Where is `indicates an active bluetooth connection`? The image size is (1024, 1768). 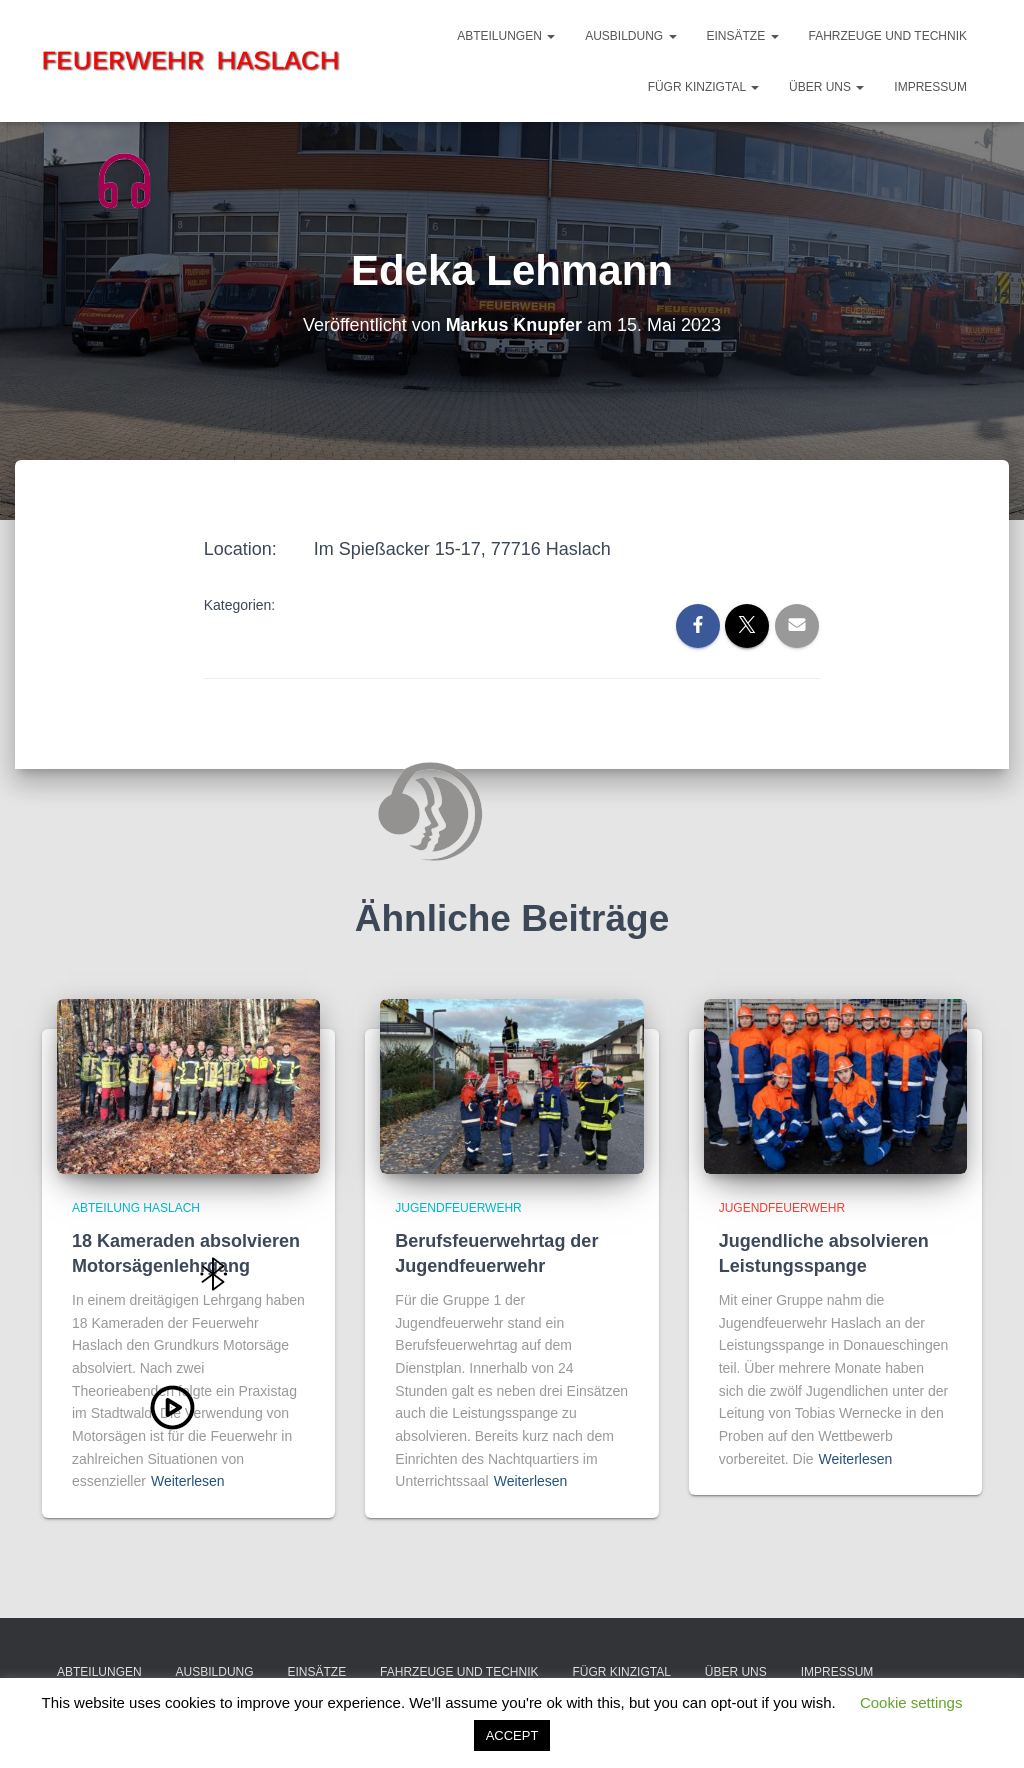
indicates an active bluetooth connection is located at coordinates (213, 1274).